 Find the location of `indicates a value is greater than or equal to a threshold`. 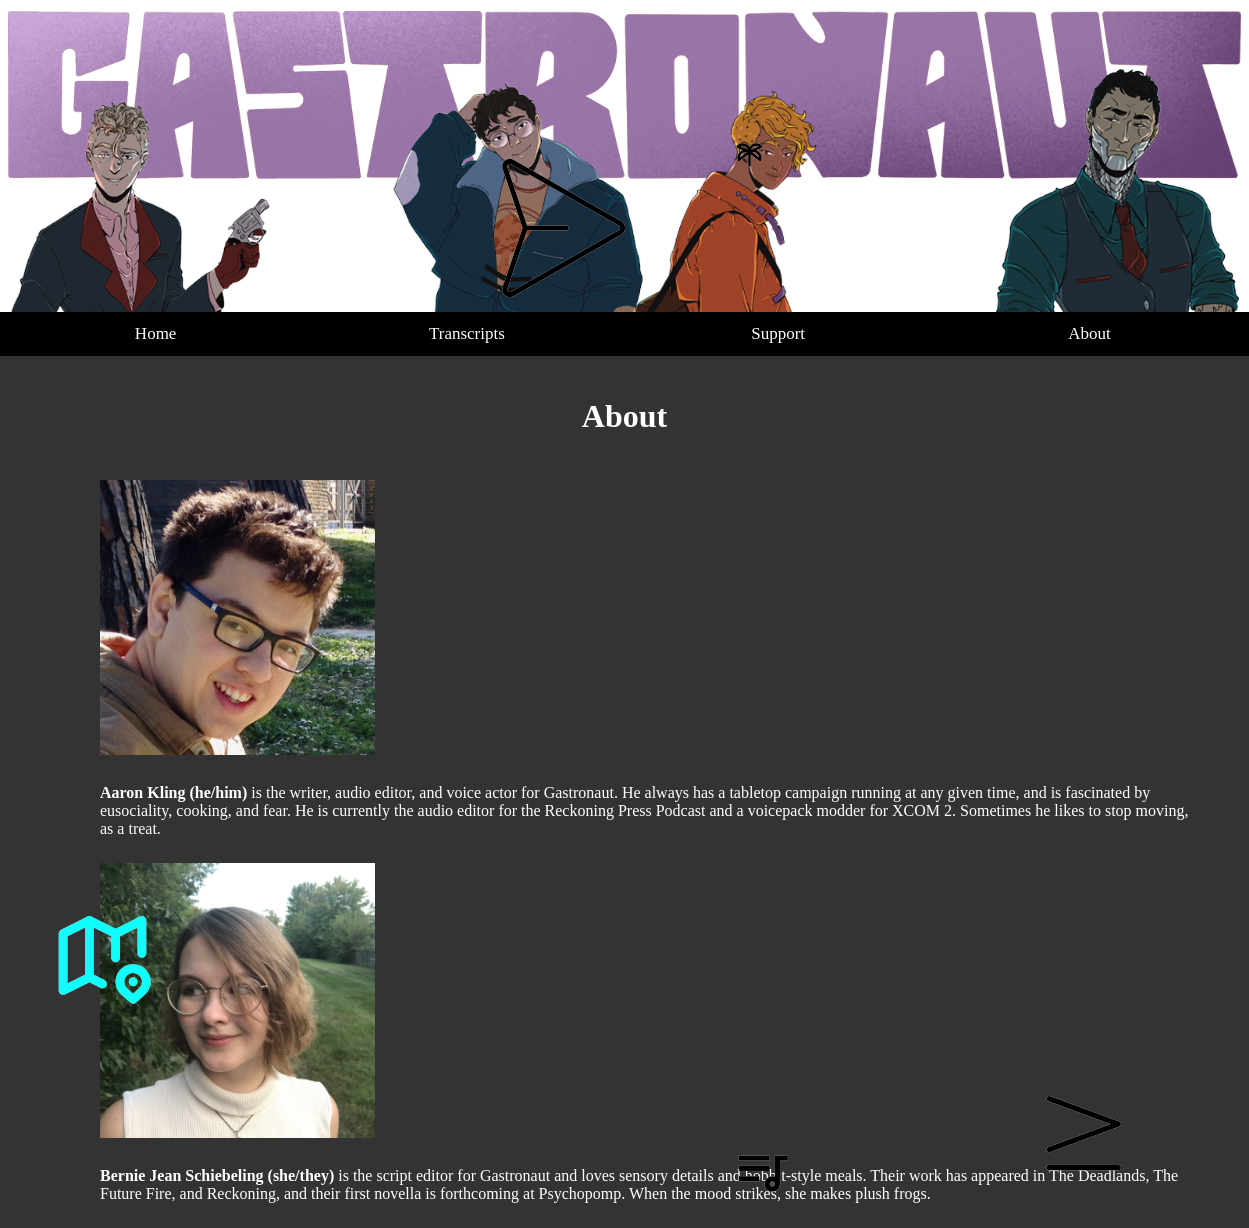

indicates a value is greater than or equal to a threshold is located at coordinates (1082, 1135).